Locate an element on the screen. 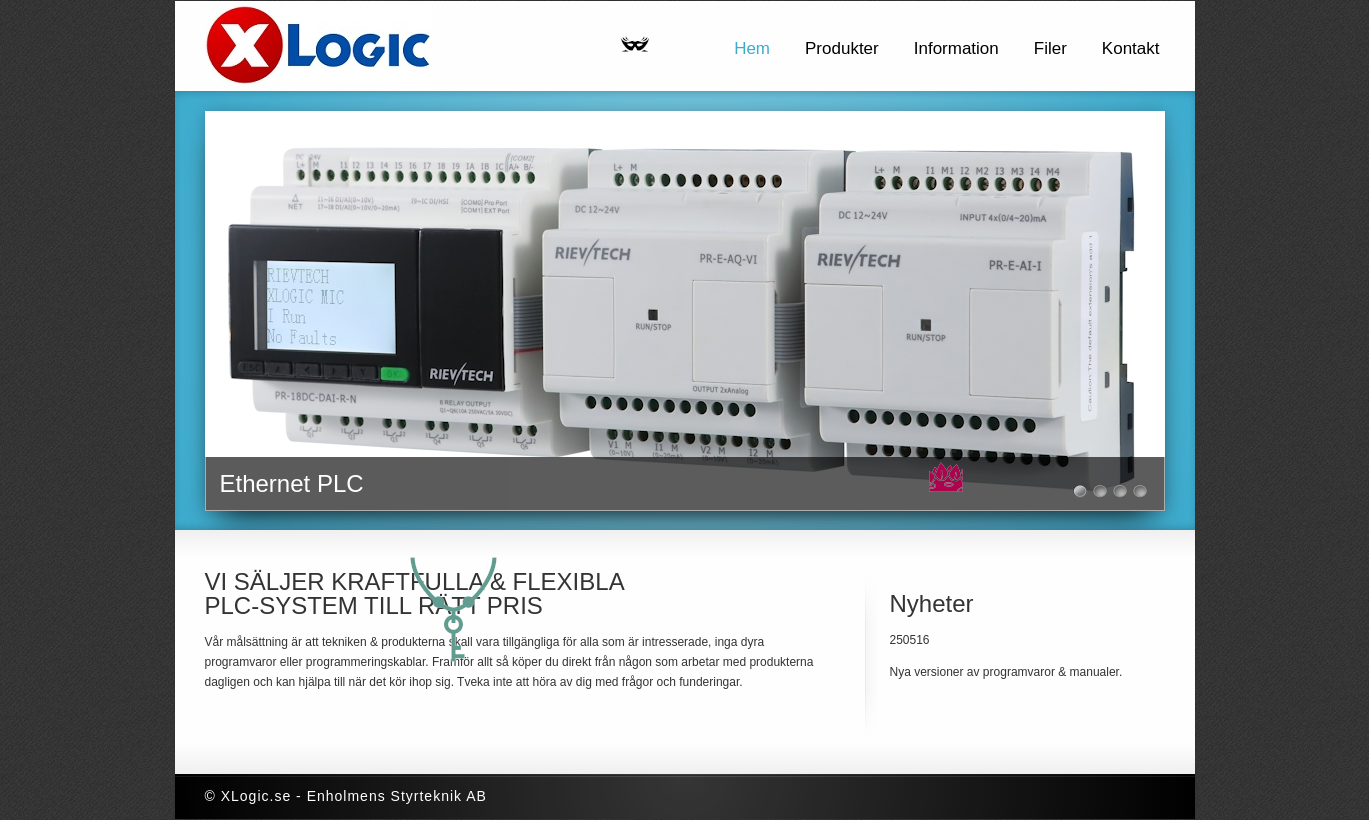  access masquerade or costume party event is located at coordinates (635, 44).